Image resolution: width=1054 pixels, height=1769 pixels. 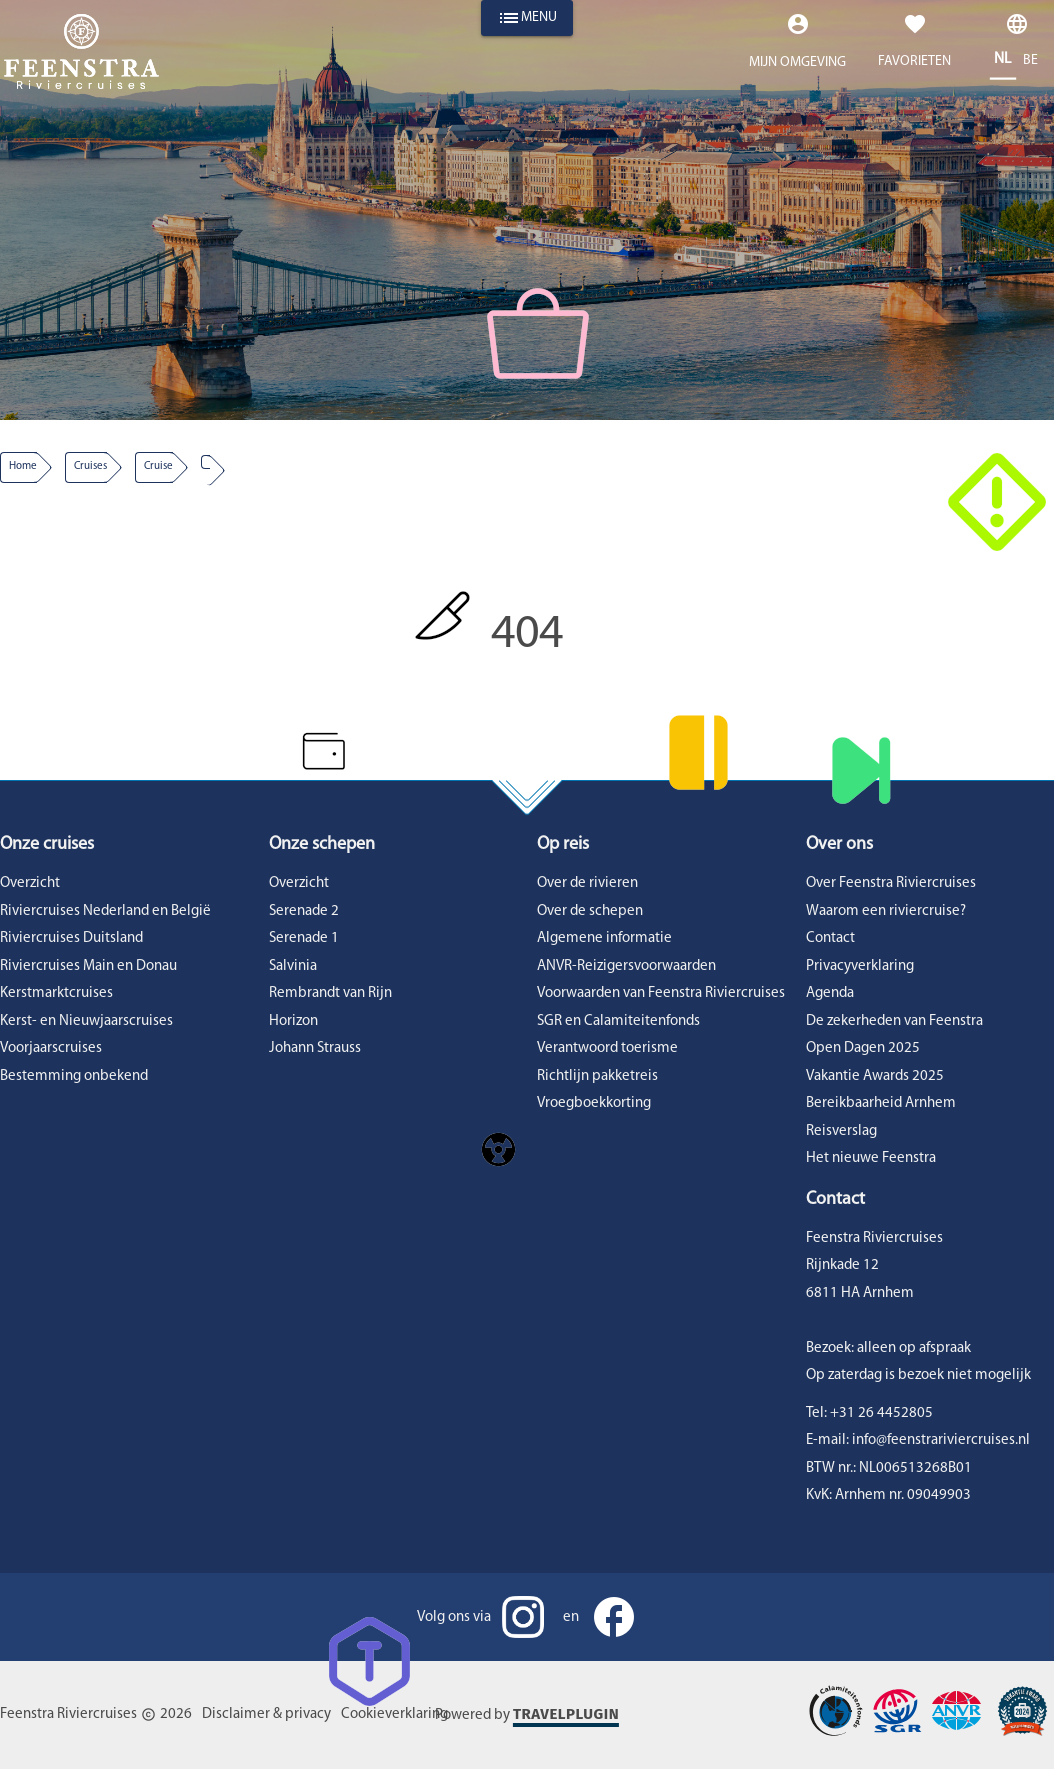 I want to click on indicates a warning or alert requiring attention, so click(x=997, y=502).